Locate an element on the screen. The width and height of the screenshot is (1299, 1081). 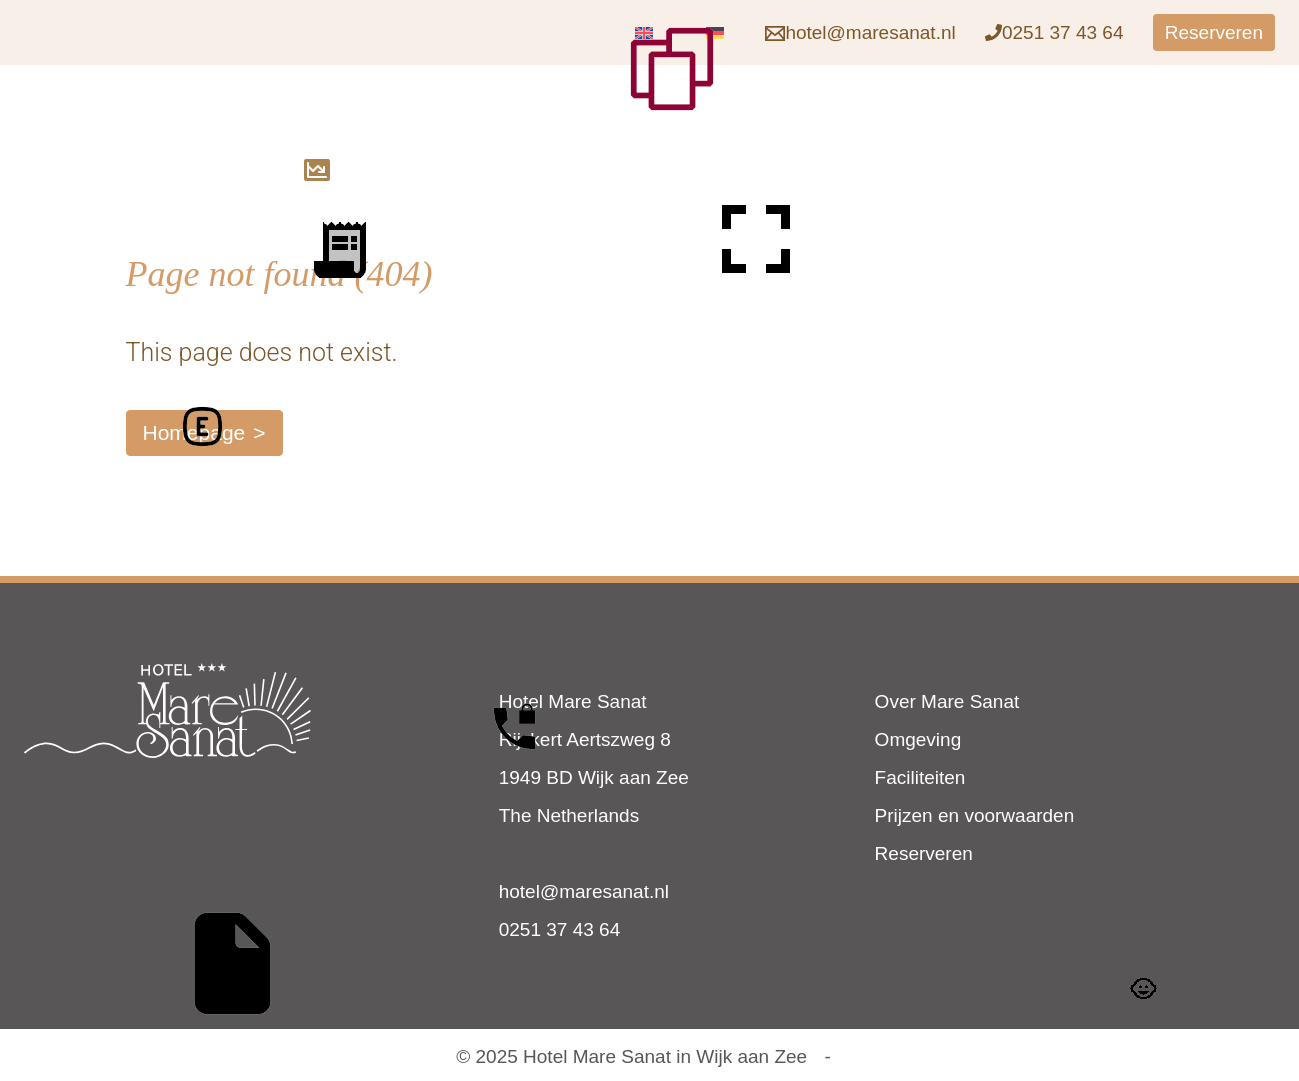
access child-friendly or family mode is located at coordinates (1143, 988).